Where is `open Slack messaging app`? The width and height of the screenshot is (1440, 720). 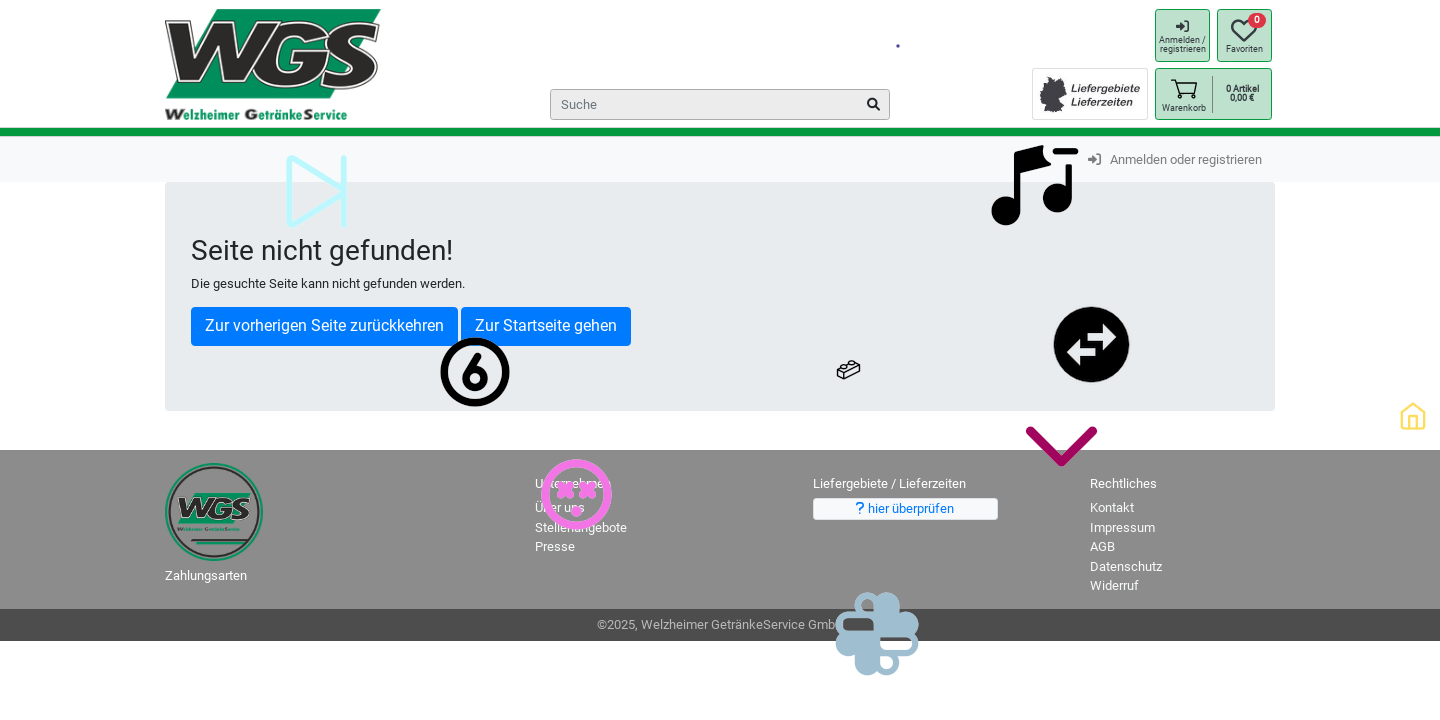 open Slack messaging app is located at coordinates (877, 634).